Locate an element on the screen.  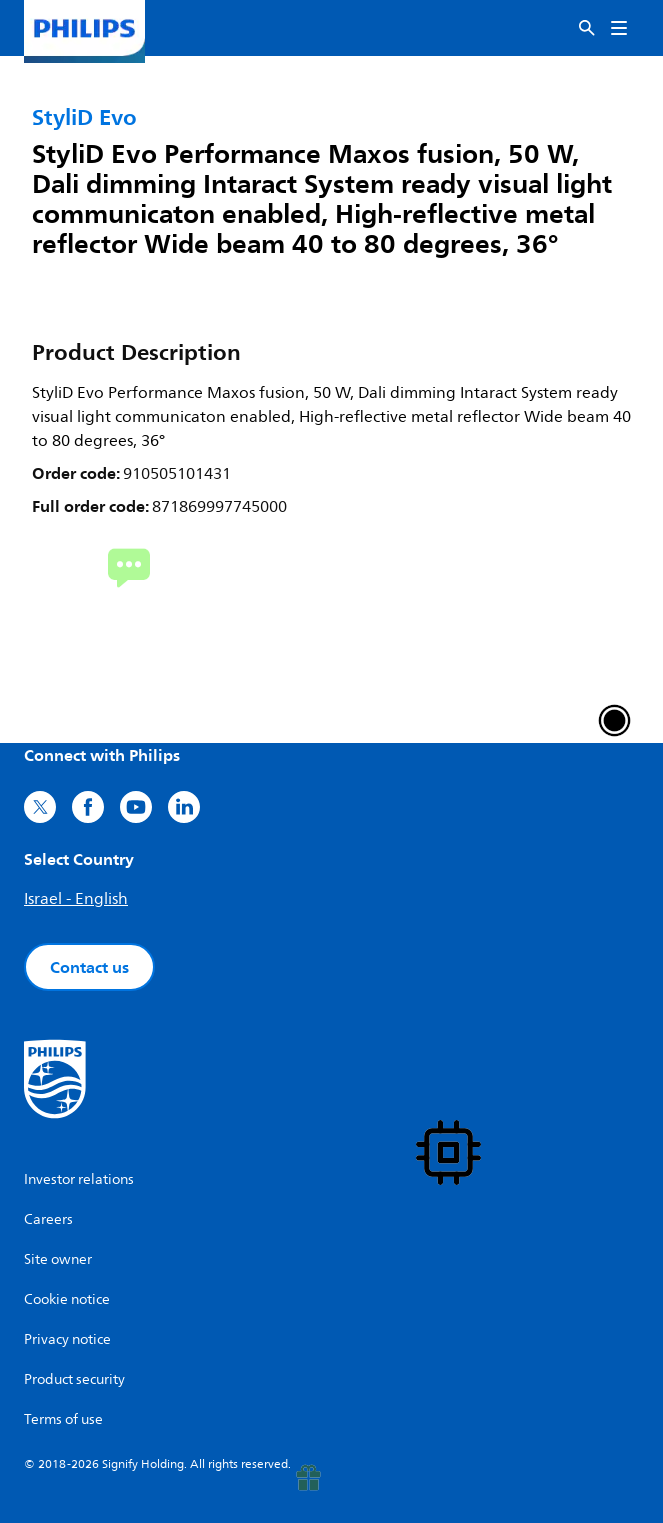
selected radio button option is located at coordinates (614, 720).